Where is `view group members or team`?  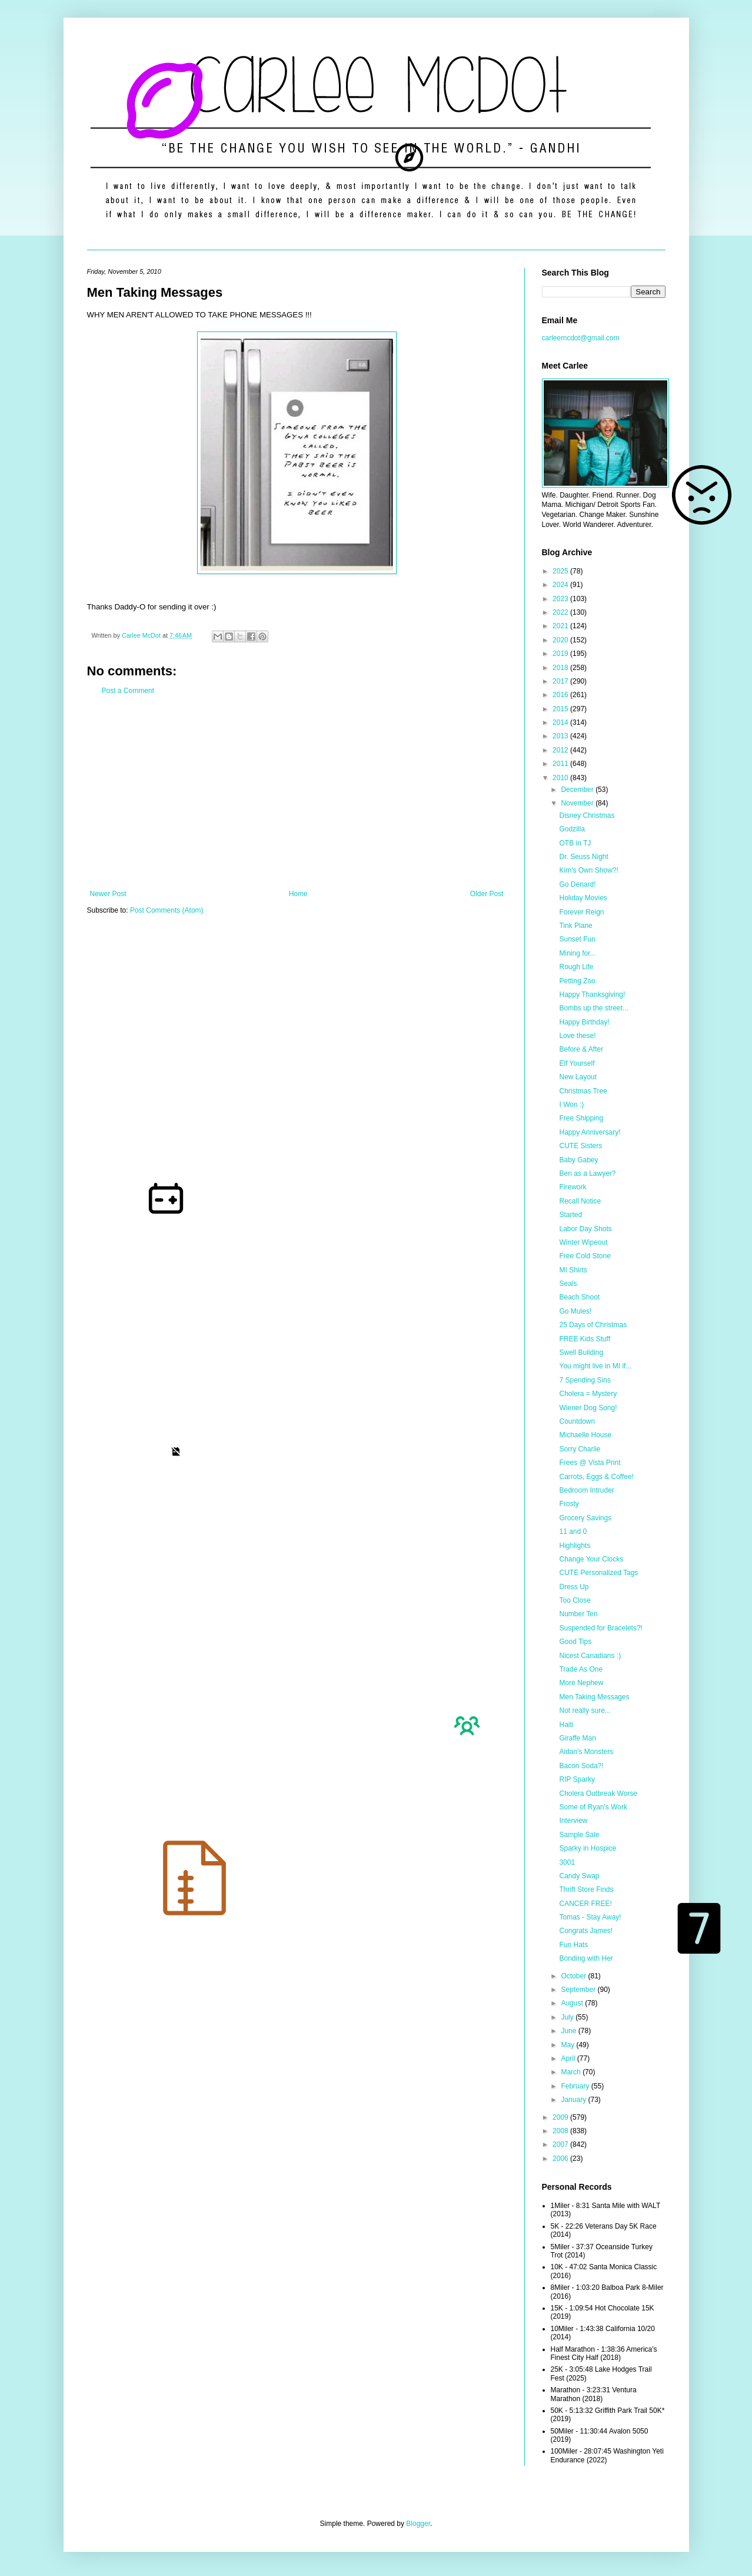 view group members or team is located at coordinates (467, 1725).